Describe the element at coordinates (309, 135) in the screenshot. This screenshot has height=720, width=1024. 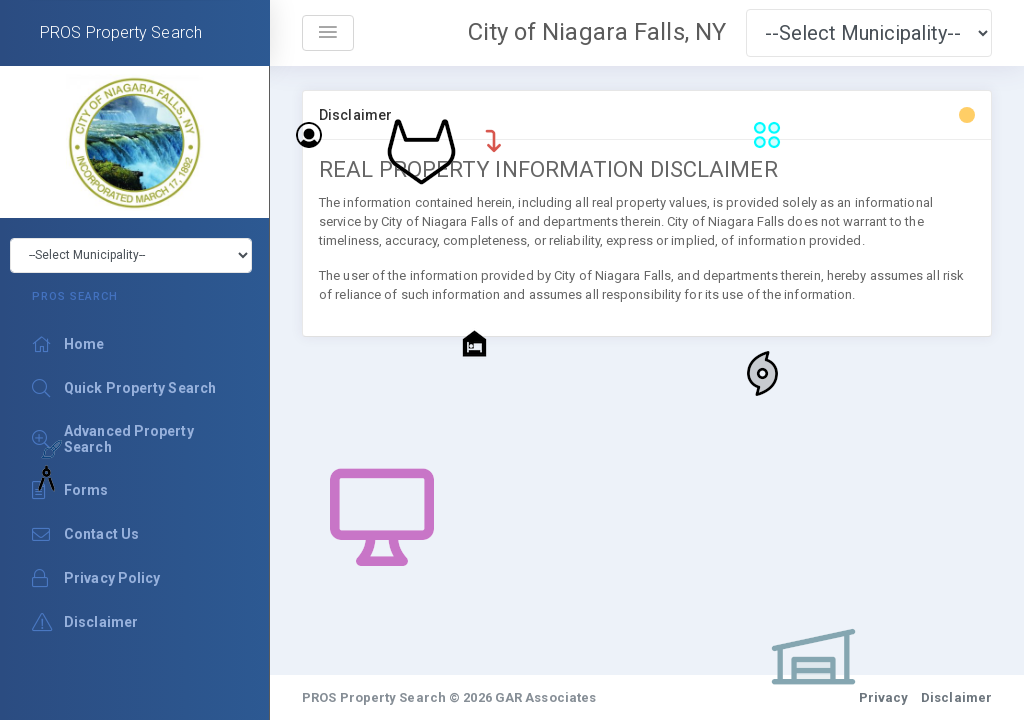
I see `view your profile` at that location.